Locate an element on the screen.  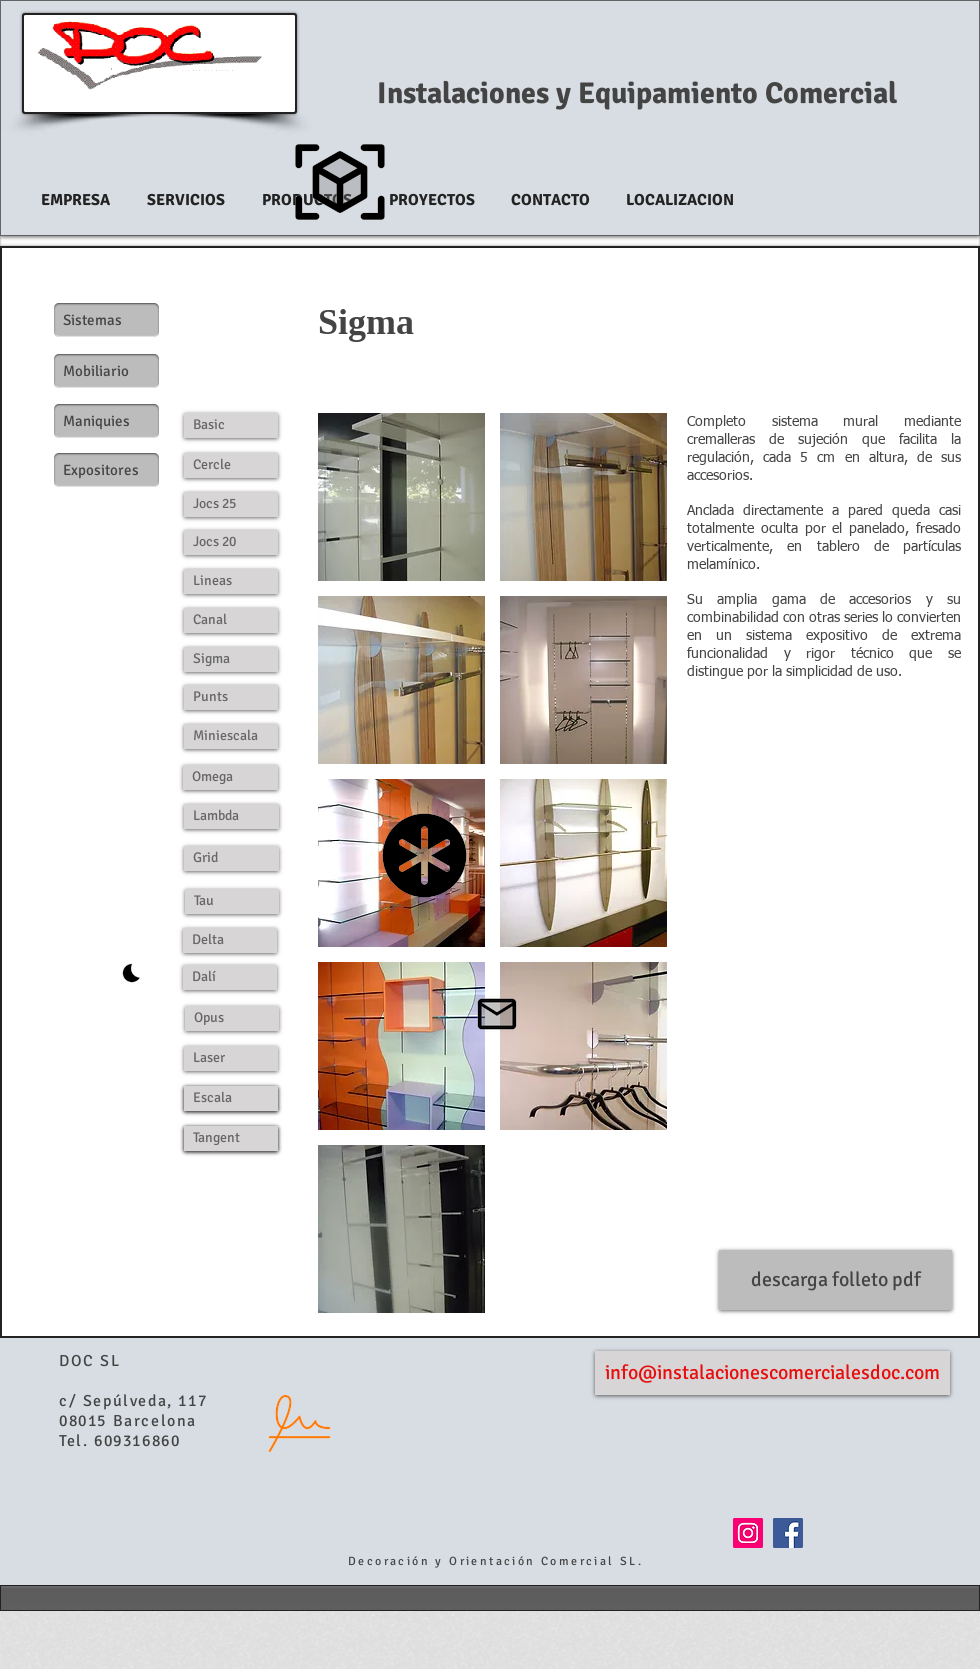
scan or capture a 3D object is located at coordinates (340, 182).